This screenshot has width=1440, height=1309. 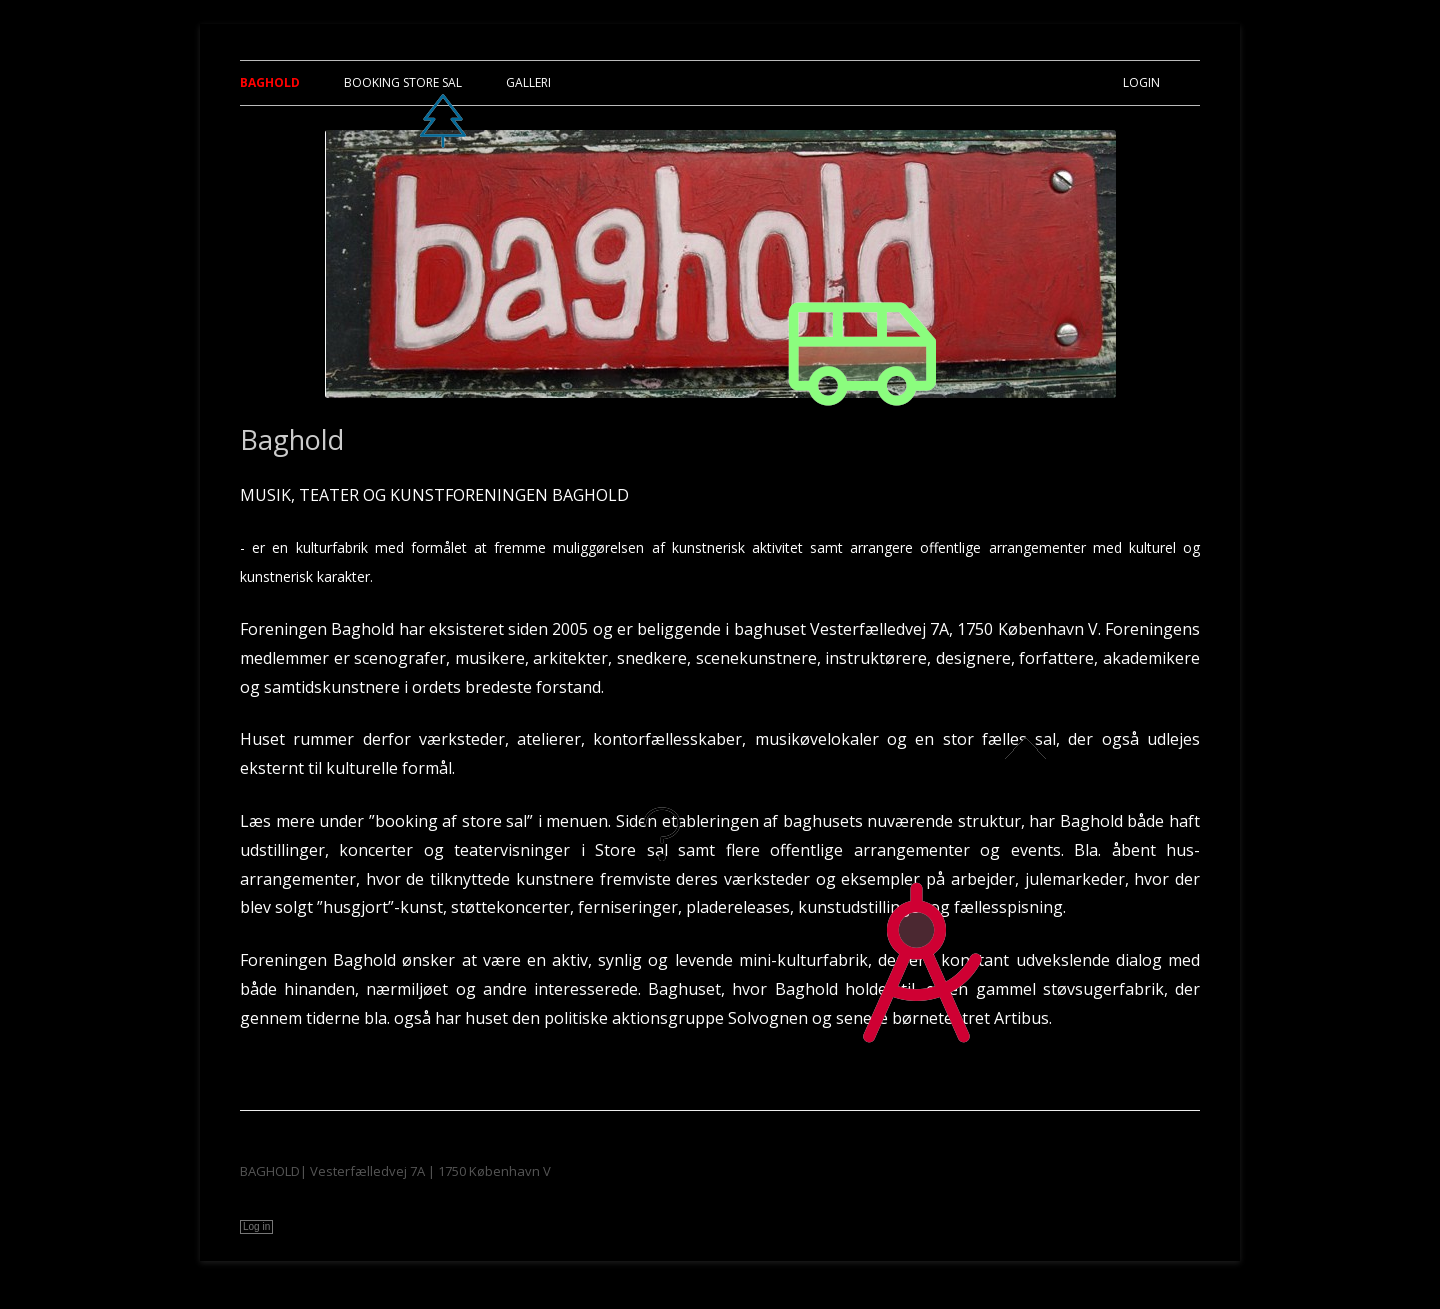 What do you see at coordinates (1025, 750) in the screenshot?
I see `expand or collapse a dropdown menu upward` at bounding box center [1025, 750].